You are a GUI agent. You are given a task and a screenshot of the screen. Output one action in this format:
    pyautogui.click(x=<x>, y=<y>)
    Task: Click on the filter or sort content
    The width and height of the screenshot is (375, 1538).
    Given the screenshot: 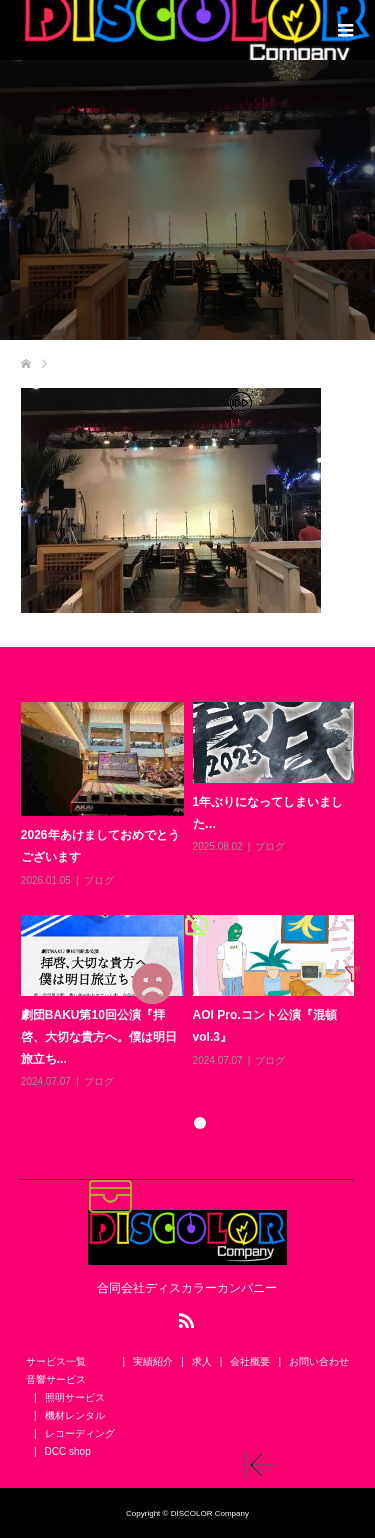 What is the action you would take?
    pyautogui.click(x=353, y=973)
    